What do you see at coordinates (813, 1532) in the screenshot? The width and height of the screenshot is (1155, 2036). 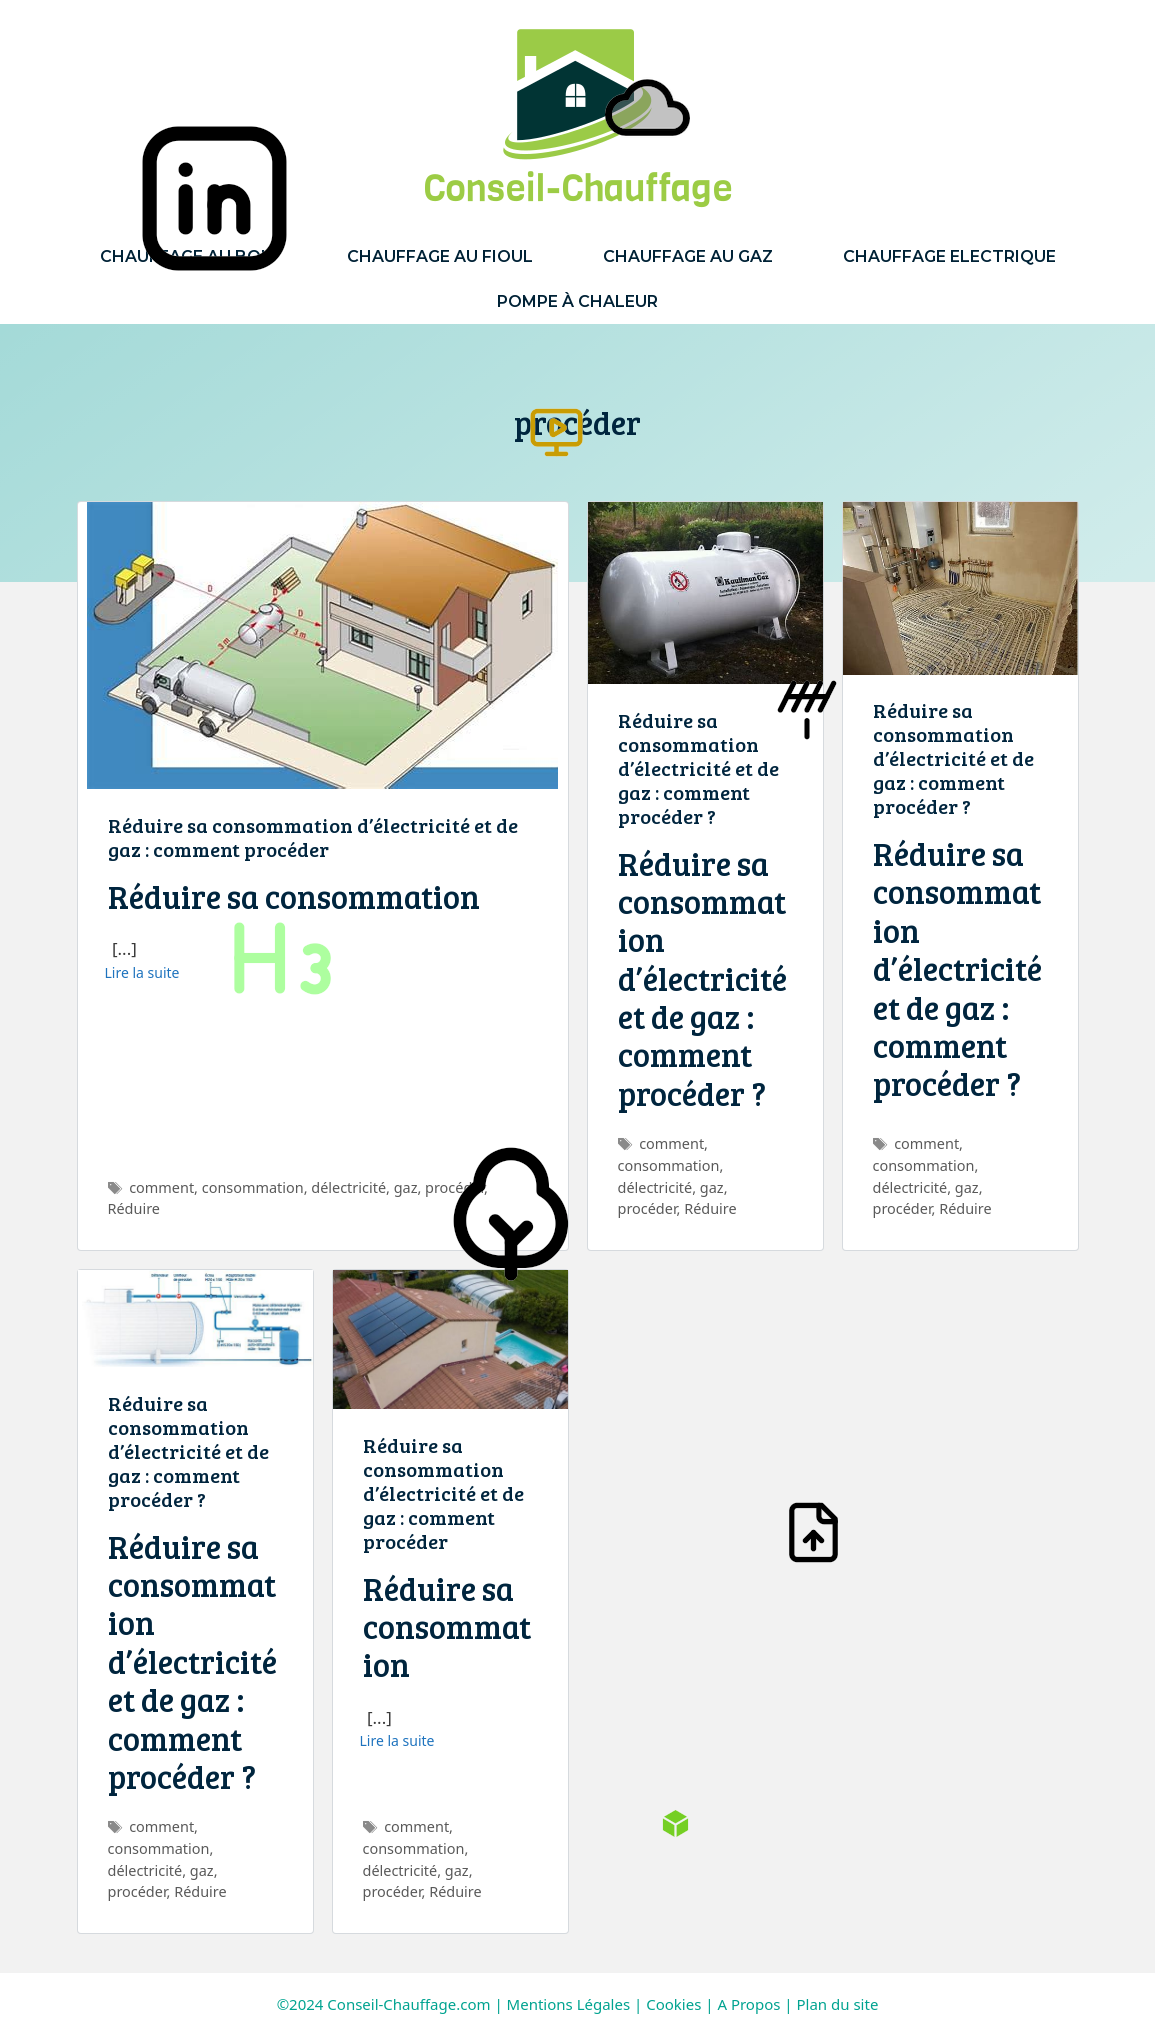 I see `upload a file` at bounding box center [813, 1532].